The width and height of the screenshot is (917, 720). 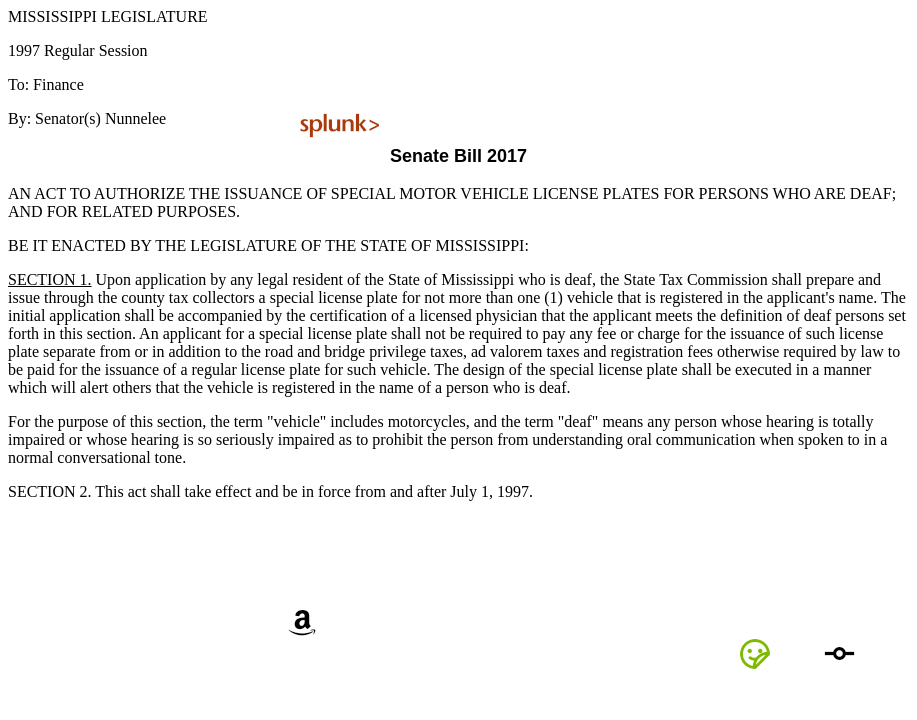 I want to click on splunk logo - access data analytics and monitoring platform, so click(x=339, y=125).